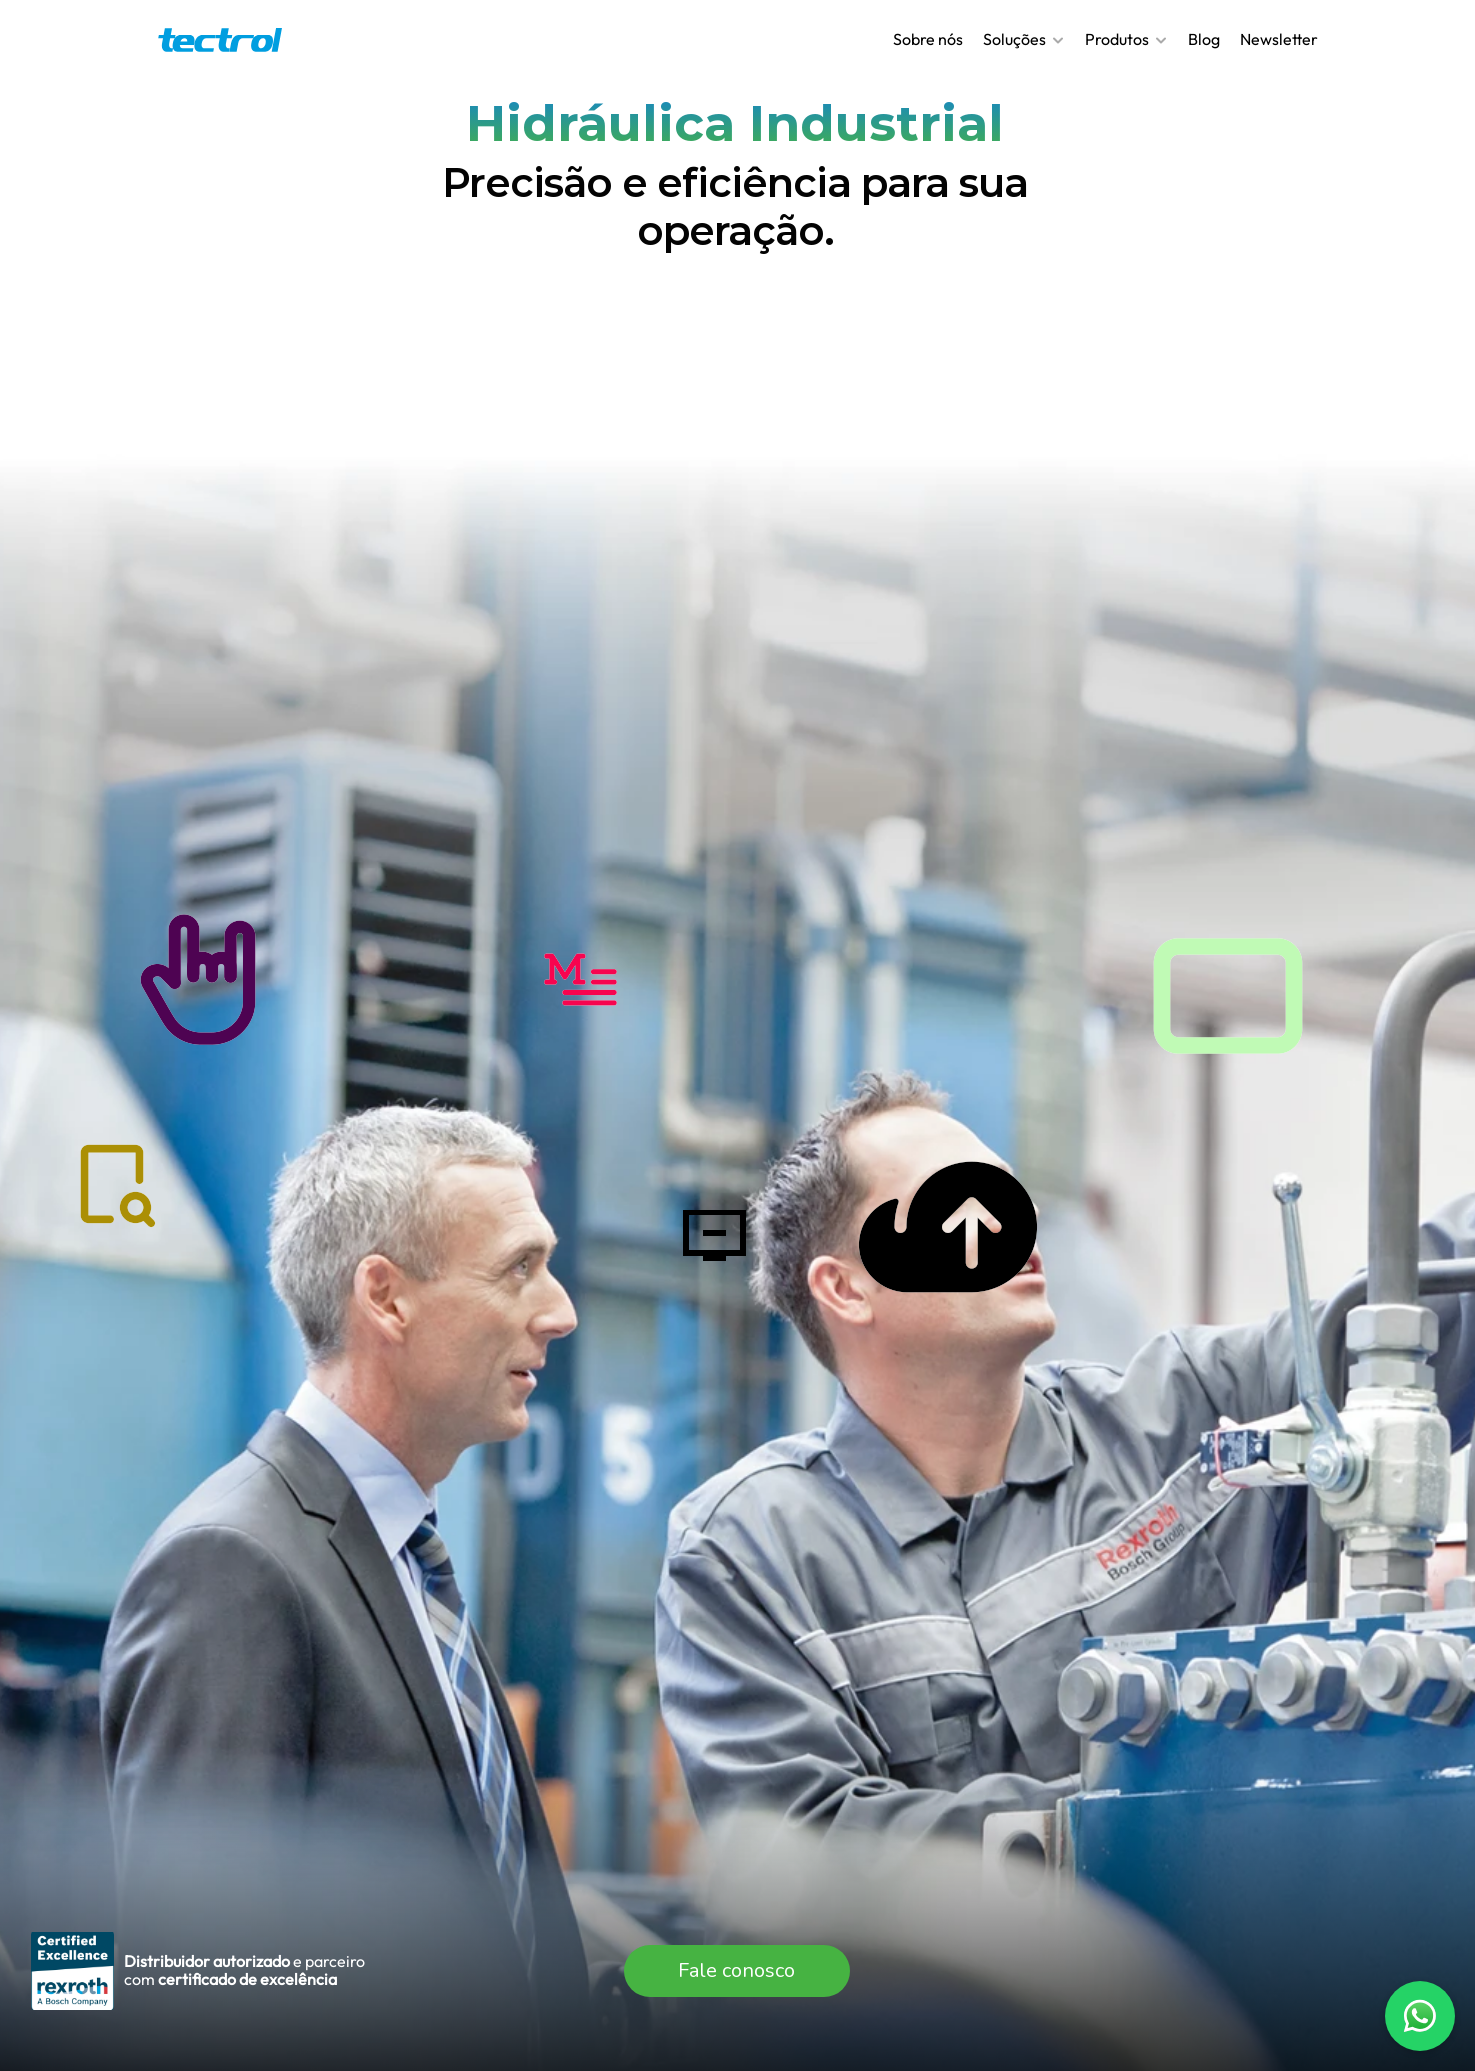 The image size is (1475, 2071). Describe the element at coordinates (112, 1184) in the screenshot. I see `search for a tablet device` at that location.